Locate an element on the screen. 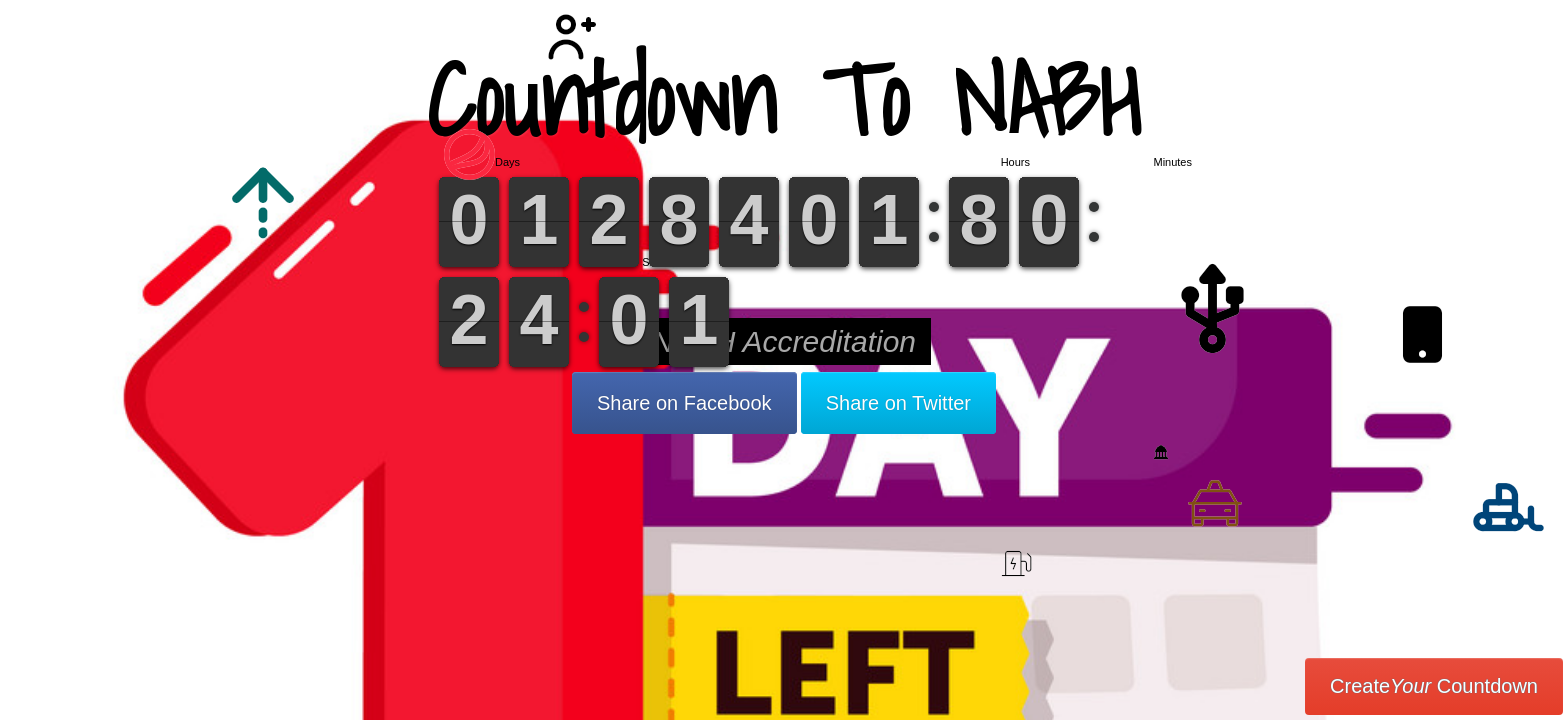 Image resolution: width=1568 pixels, height=720 pixels. request a taxi or cab ride is located at coordinates (1215, 507).